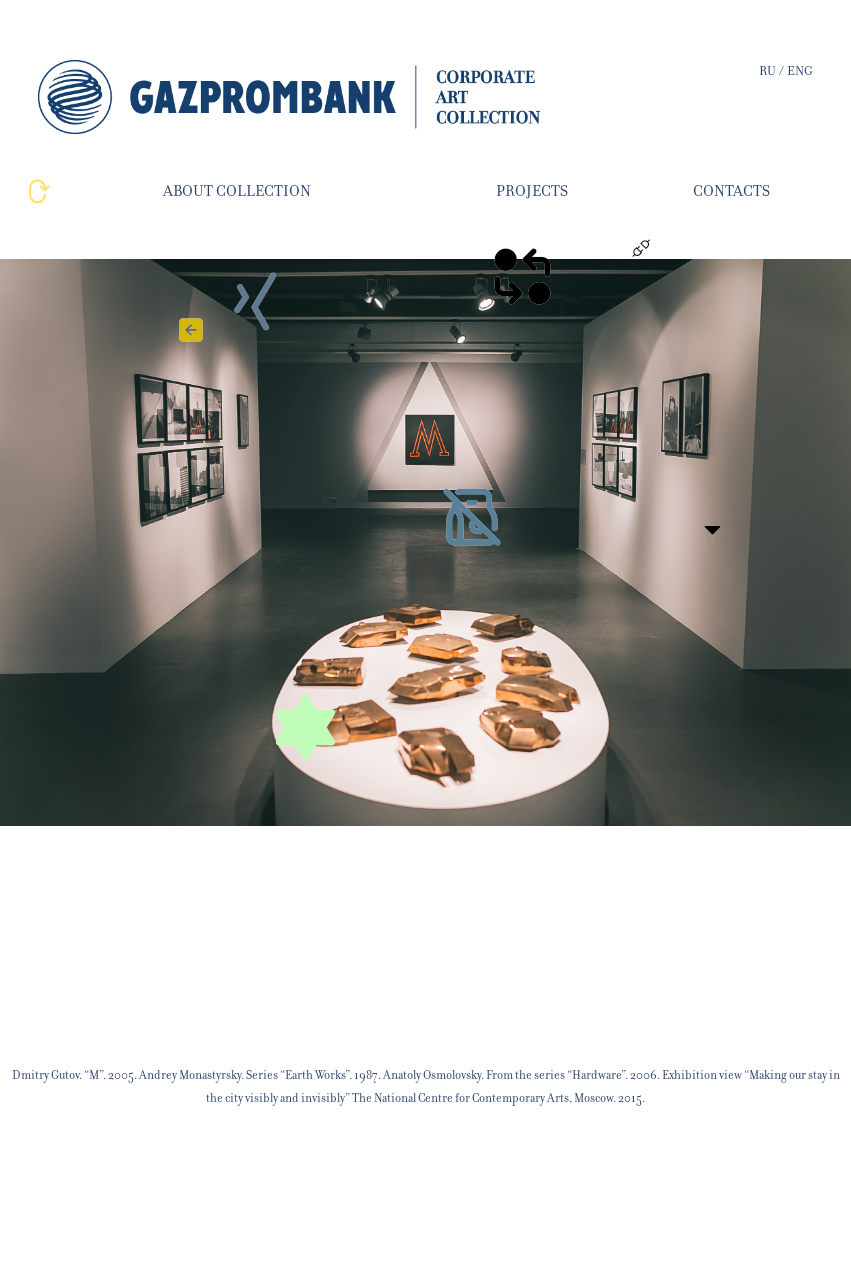 The height and width of the screenshot is (1271, 851). Describe the element at coordinates (191, 330) in the screenshot. I see `go back to the previous screen` at that location.